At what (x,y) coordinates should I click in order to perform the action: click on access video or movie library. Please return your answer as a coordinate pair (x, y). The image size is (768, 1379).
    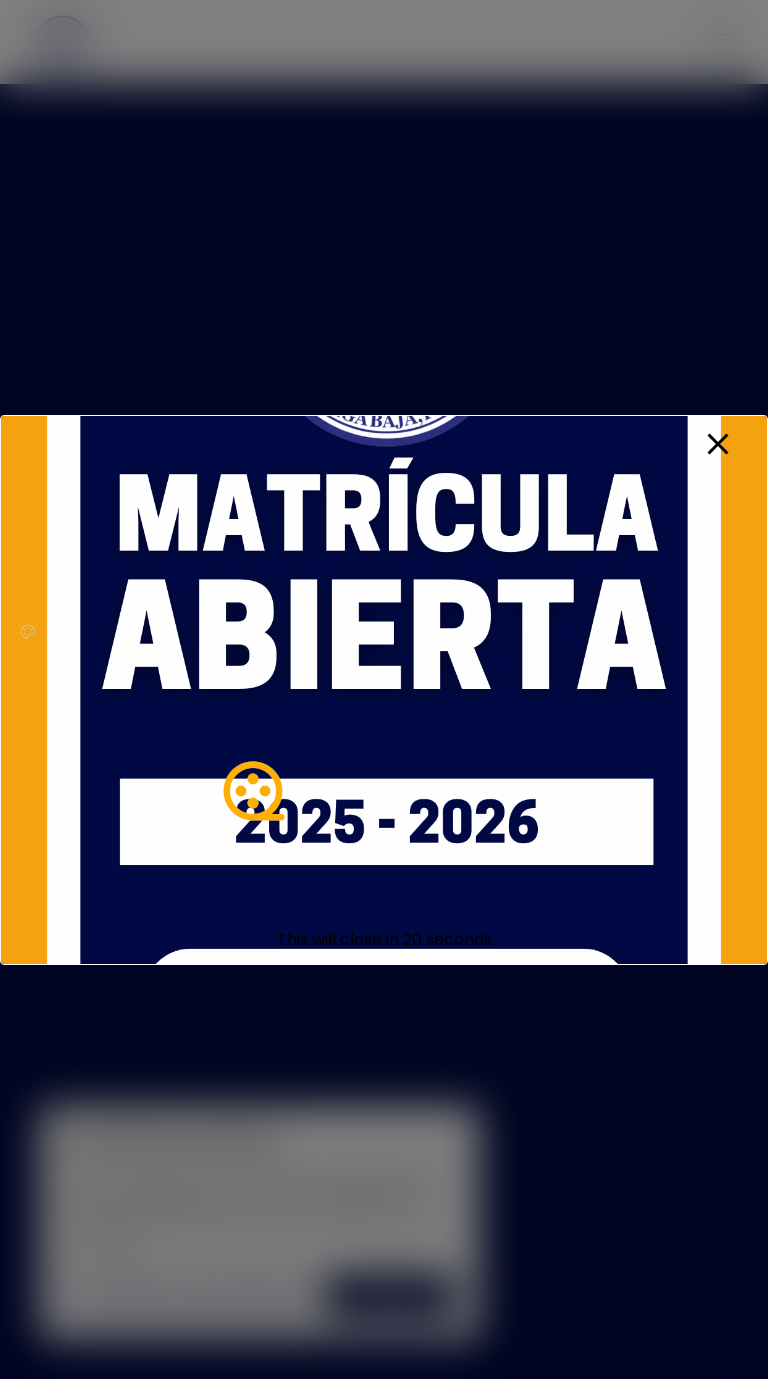
    Looking at the image, I should click on (253, 791).